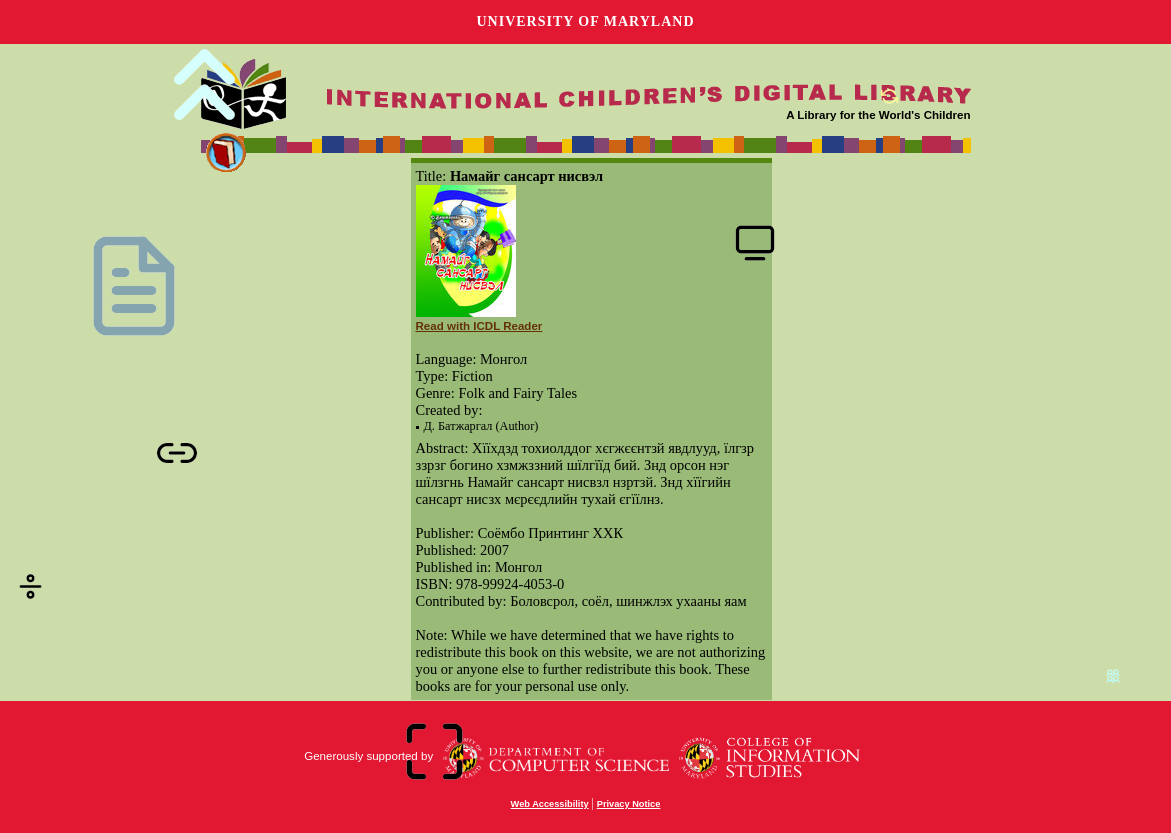 The image size is (1171, 833). What do you see at coordinates (755, 243) in the screenshot?
I see `access tv or display settings` at bounding box center [755, 243].